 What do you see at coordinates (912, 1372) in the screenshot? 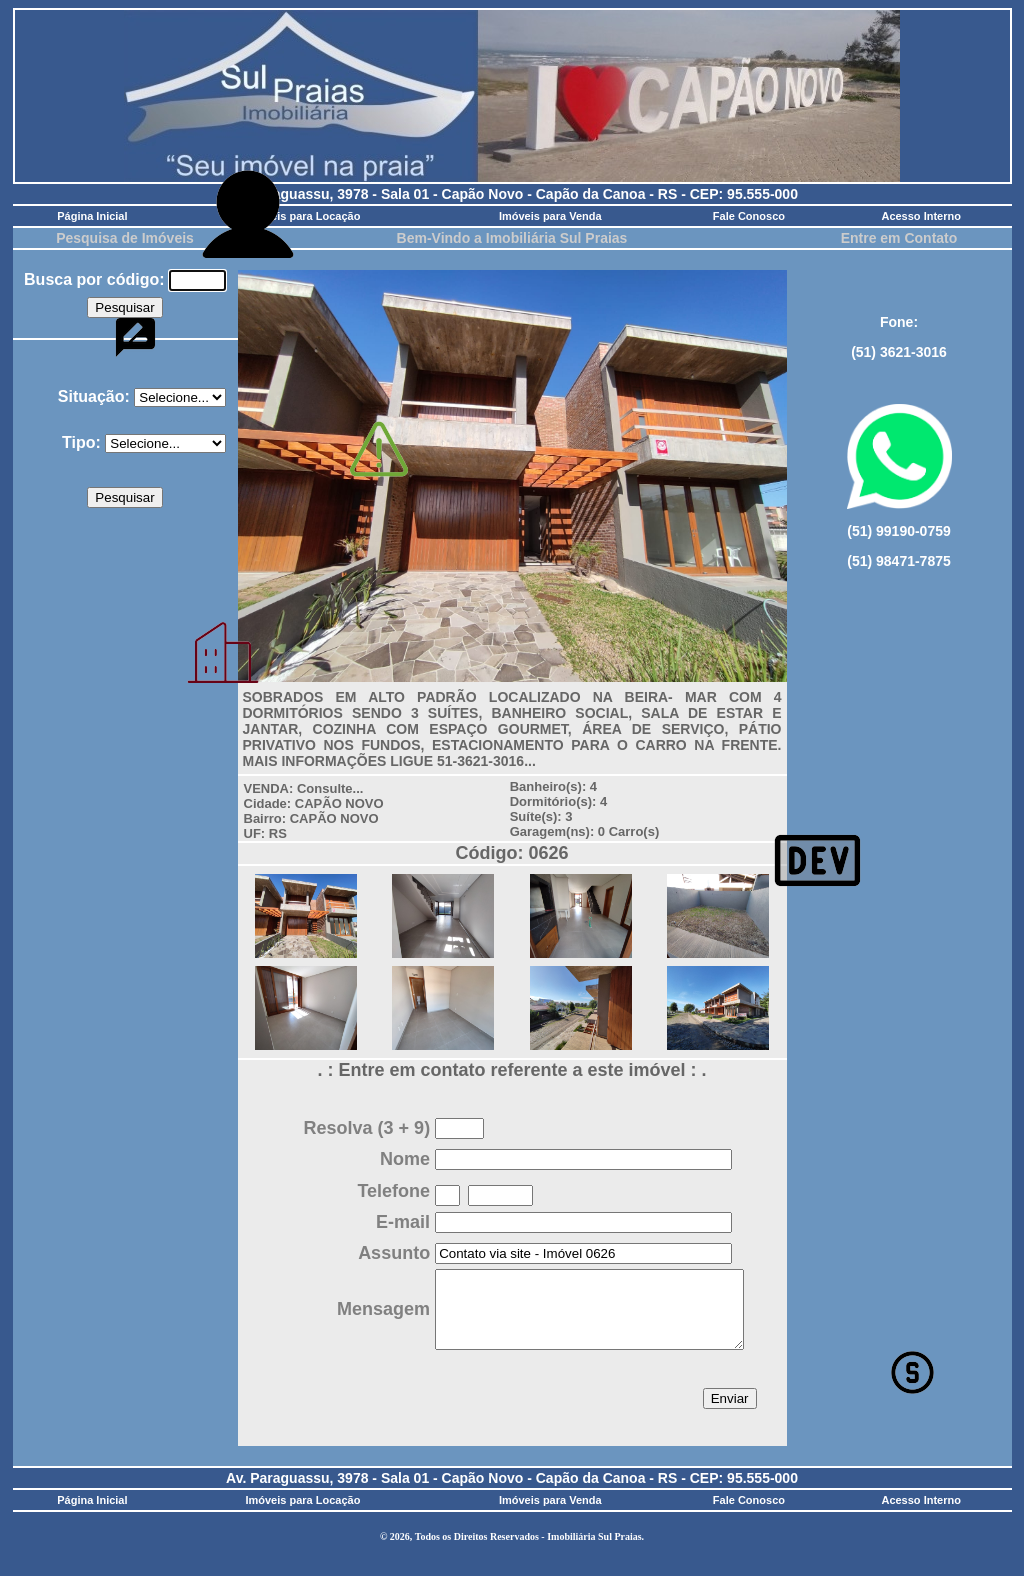
I see `indicates a word or item starting with "S"` at bounding box center [912, 1372].